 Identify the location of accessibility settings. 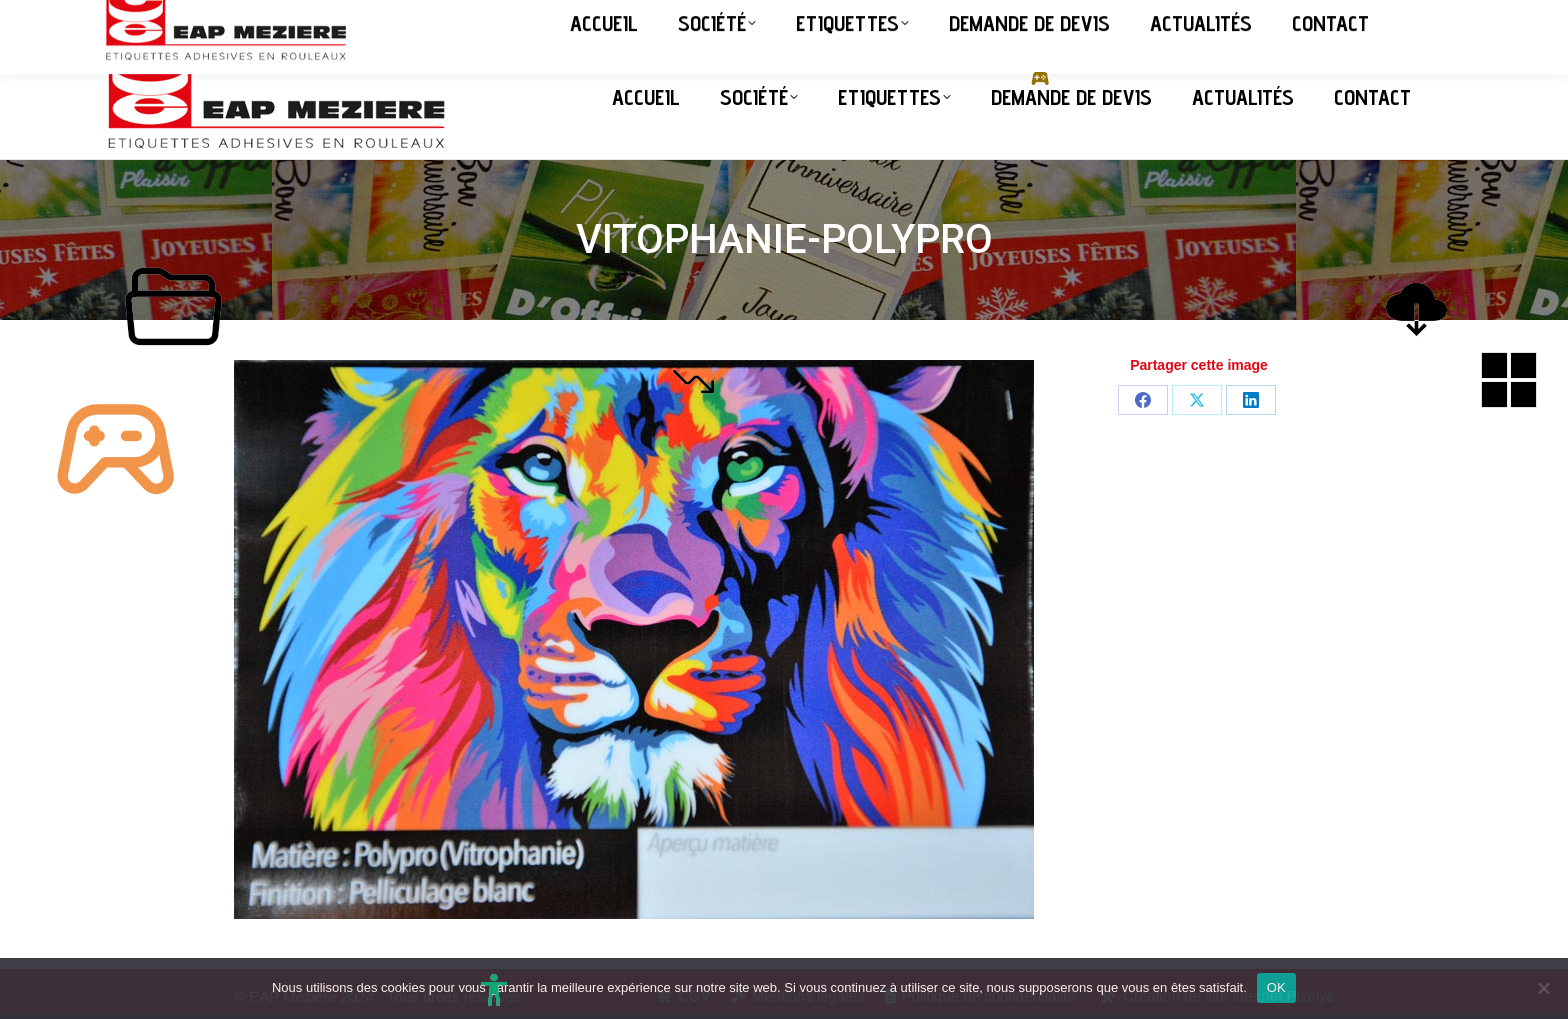
(494, 990).